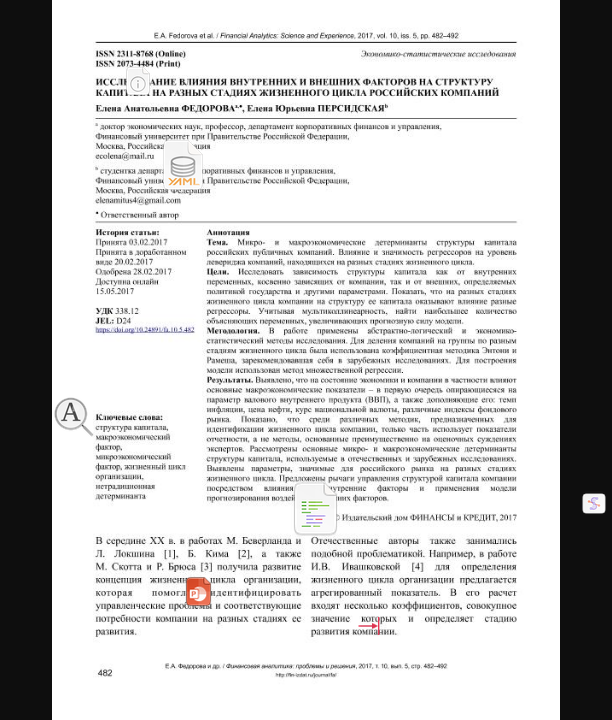 The height and width of the screenshot is (720, 612). Describe the element at coordinates (138, 81) in the screenshot. I see `open the readme documentation file` at that location.